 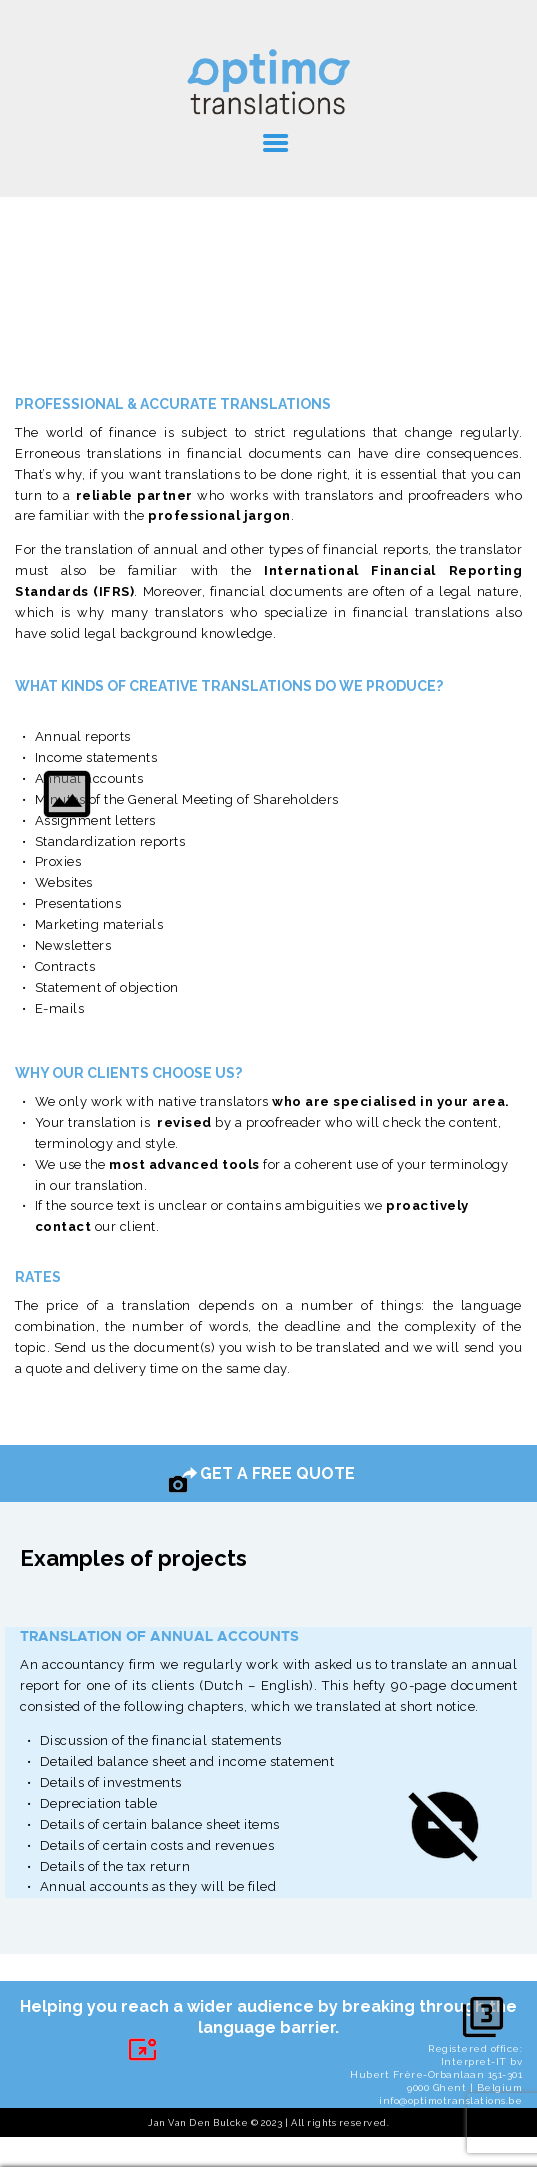 What do you see at coordinates (142, 2049) in the screenshot?
I see `pin this item to quick access` at bounding box center [142, 2049].